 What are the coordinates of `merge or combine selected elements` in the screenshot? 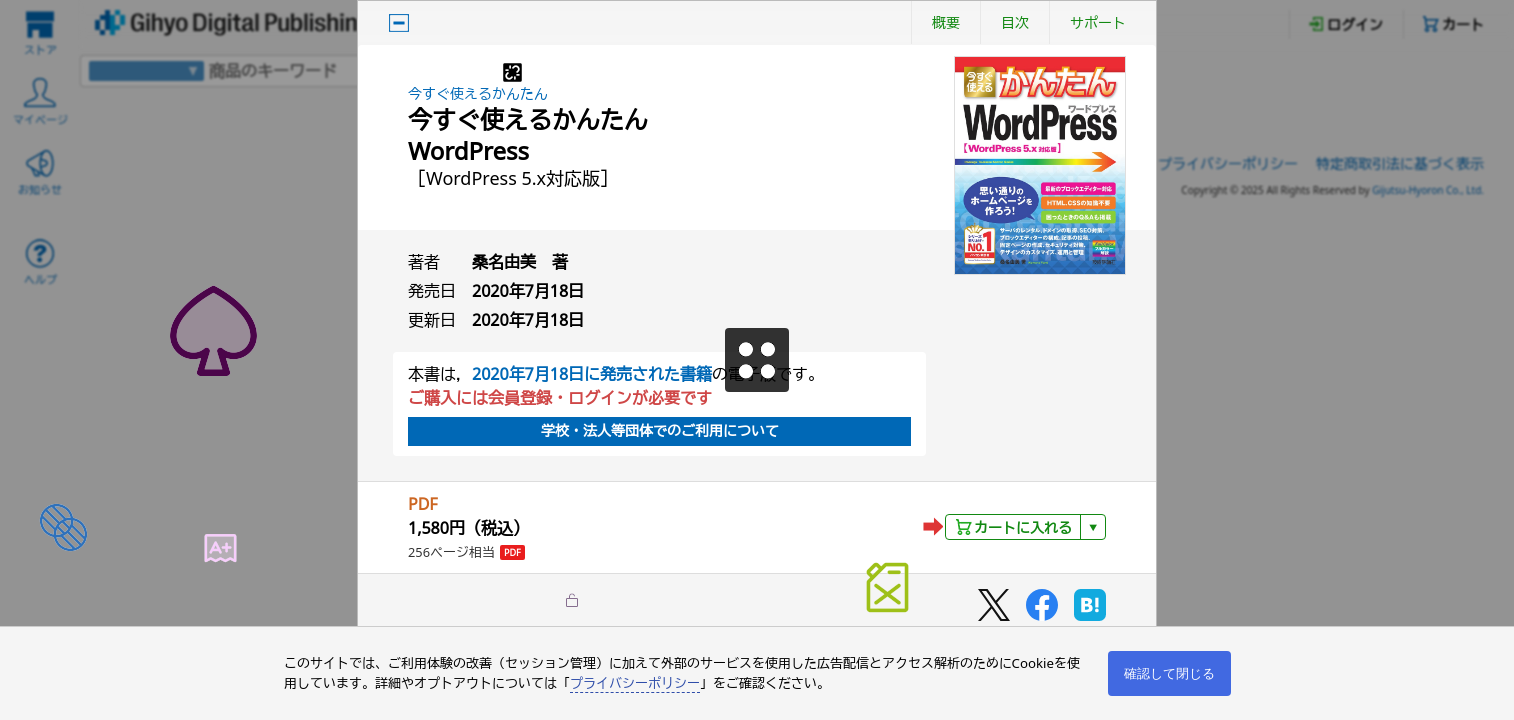 It's located at (63, 527).